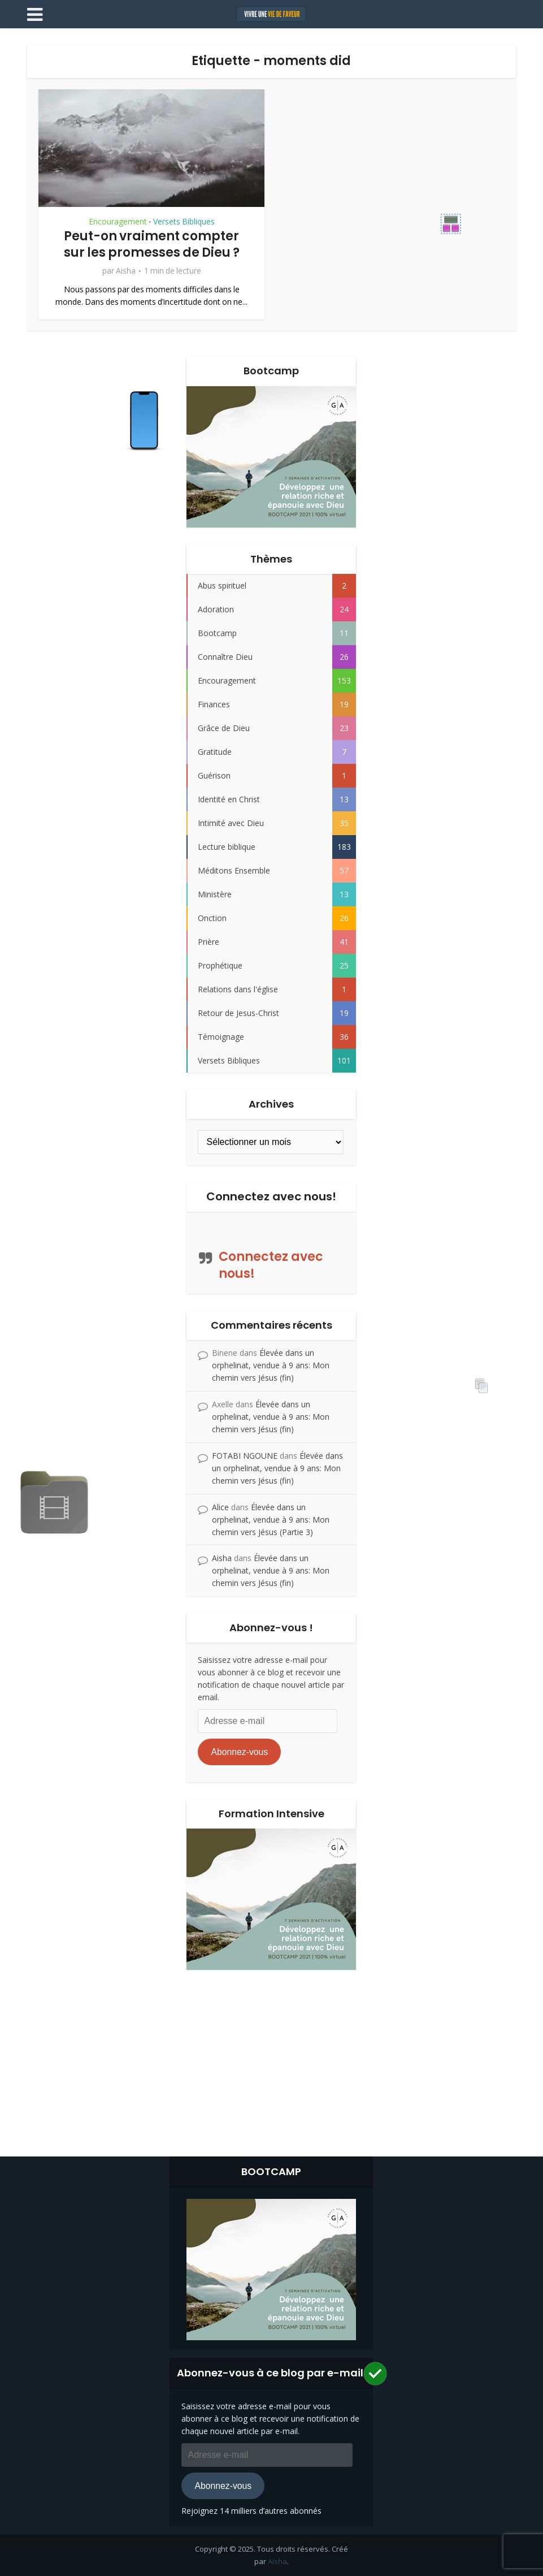 The image size is (543, 2576). What do you see at coordinates (481, 1386) in the screenshot?
I see `copy selected content to clipboard` at bounding box center [481, 1386].